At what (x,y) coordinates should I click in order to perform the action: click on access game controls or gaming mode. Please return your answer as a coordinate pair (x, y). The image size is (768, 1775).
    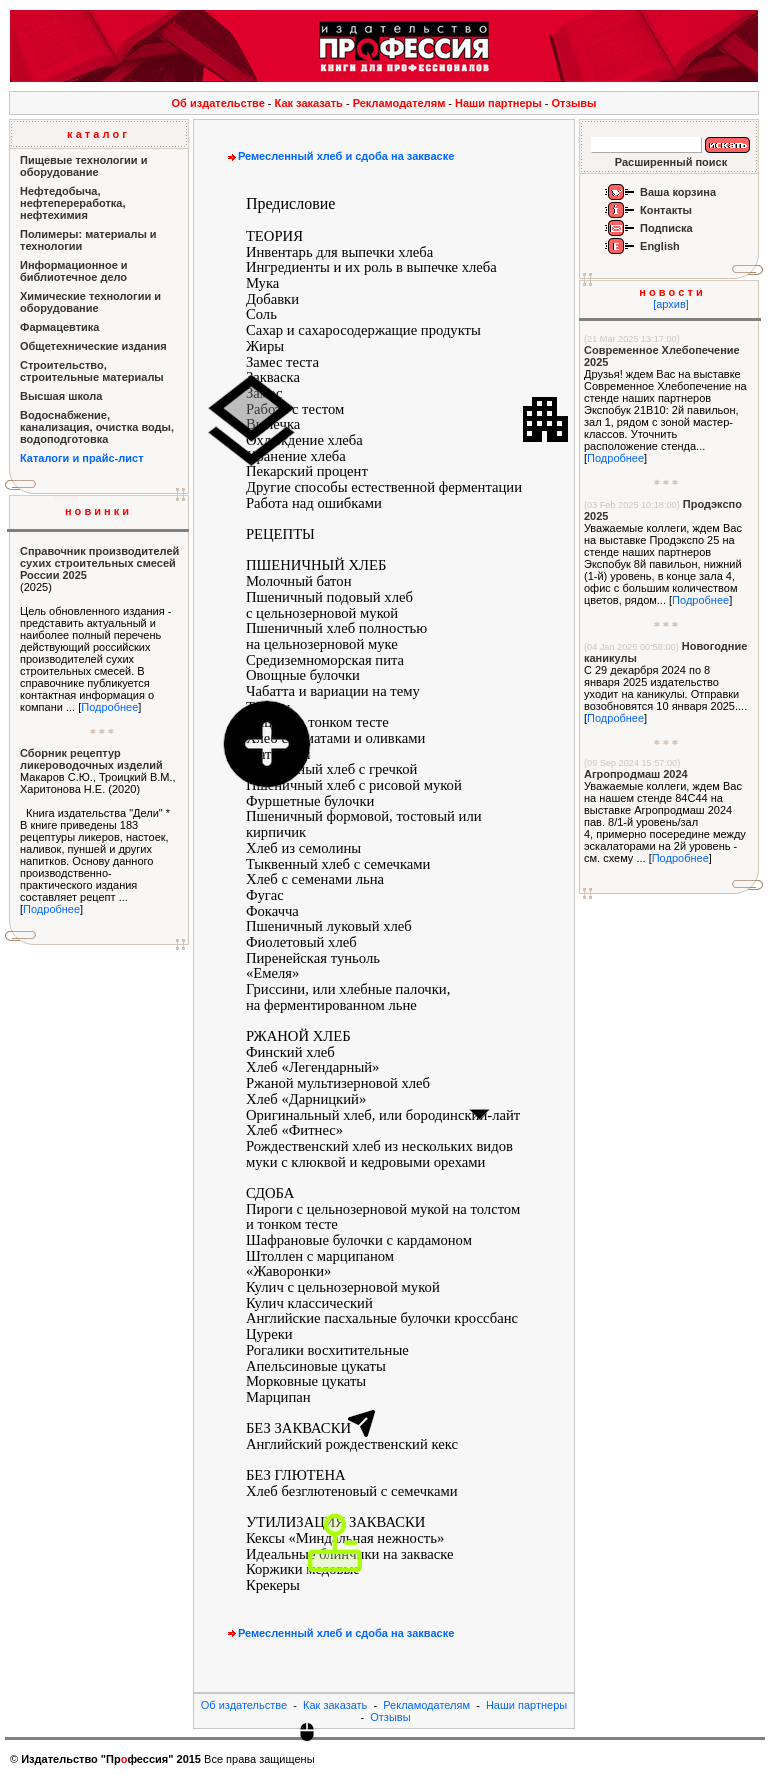
    Looking at the image, I should click on (335, 1545).